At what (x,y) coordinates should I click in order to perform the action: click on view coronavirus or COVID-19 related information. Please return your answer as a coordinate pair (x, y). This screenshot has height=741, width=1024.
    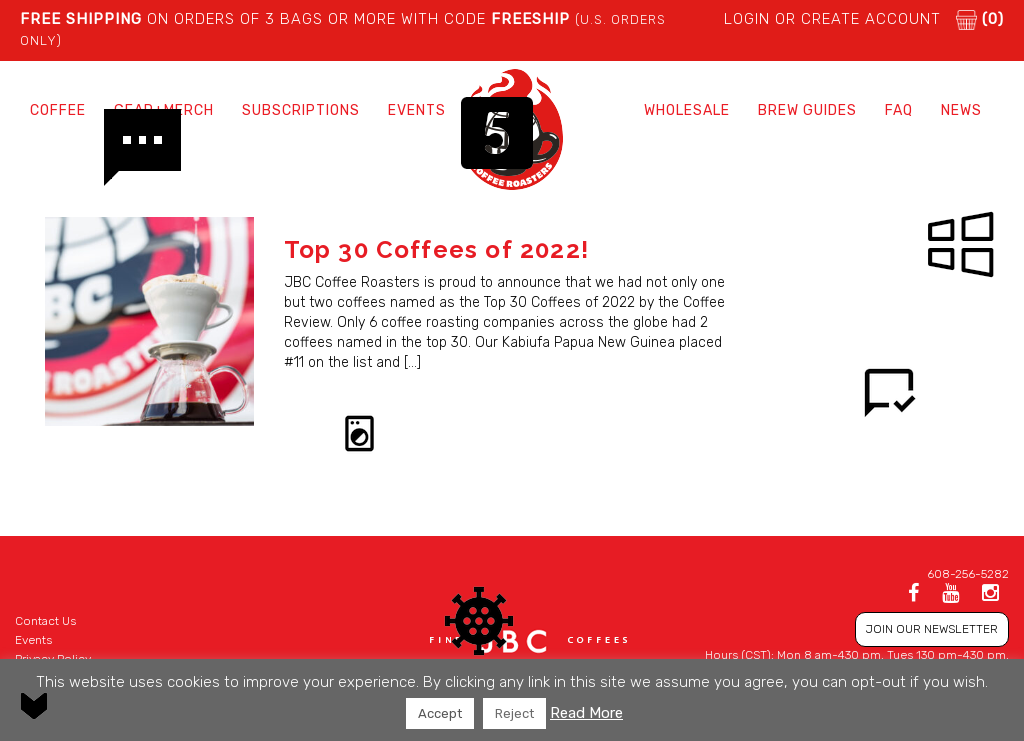
    Looking at the image, I should click on (479, 621).